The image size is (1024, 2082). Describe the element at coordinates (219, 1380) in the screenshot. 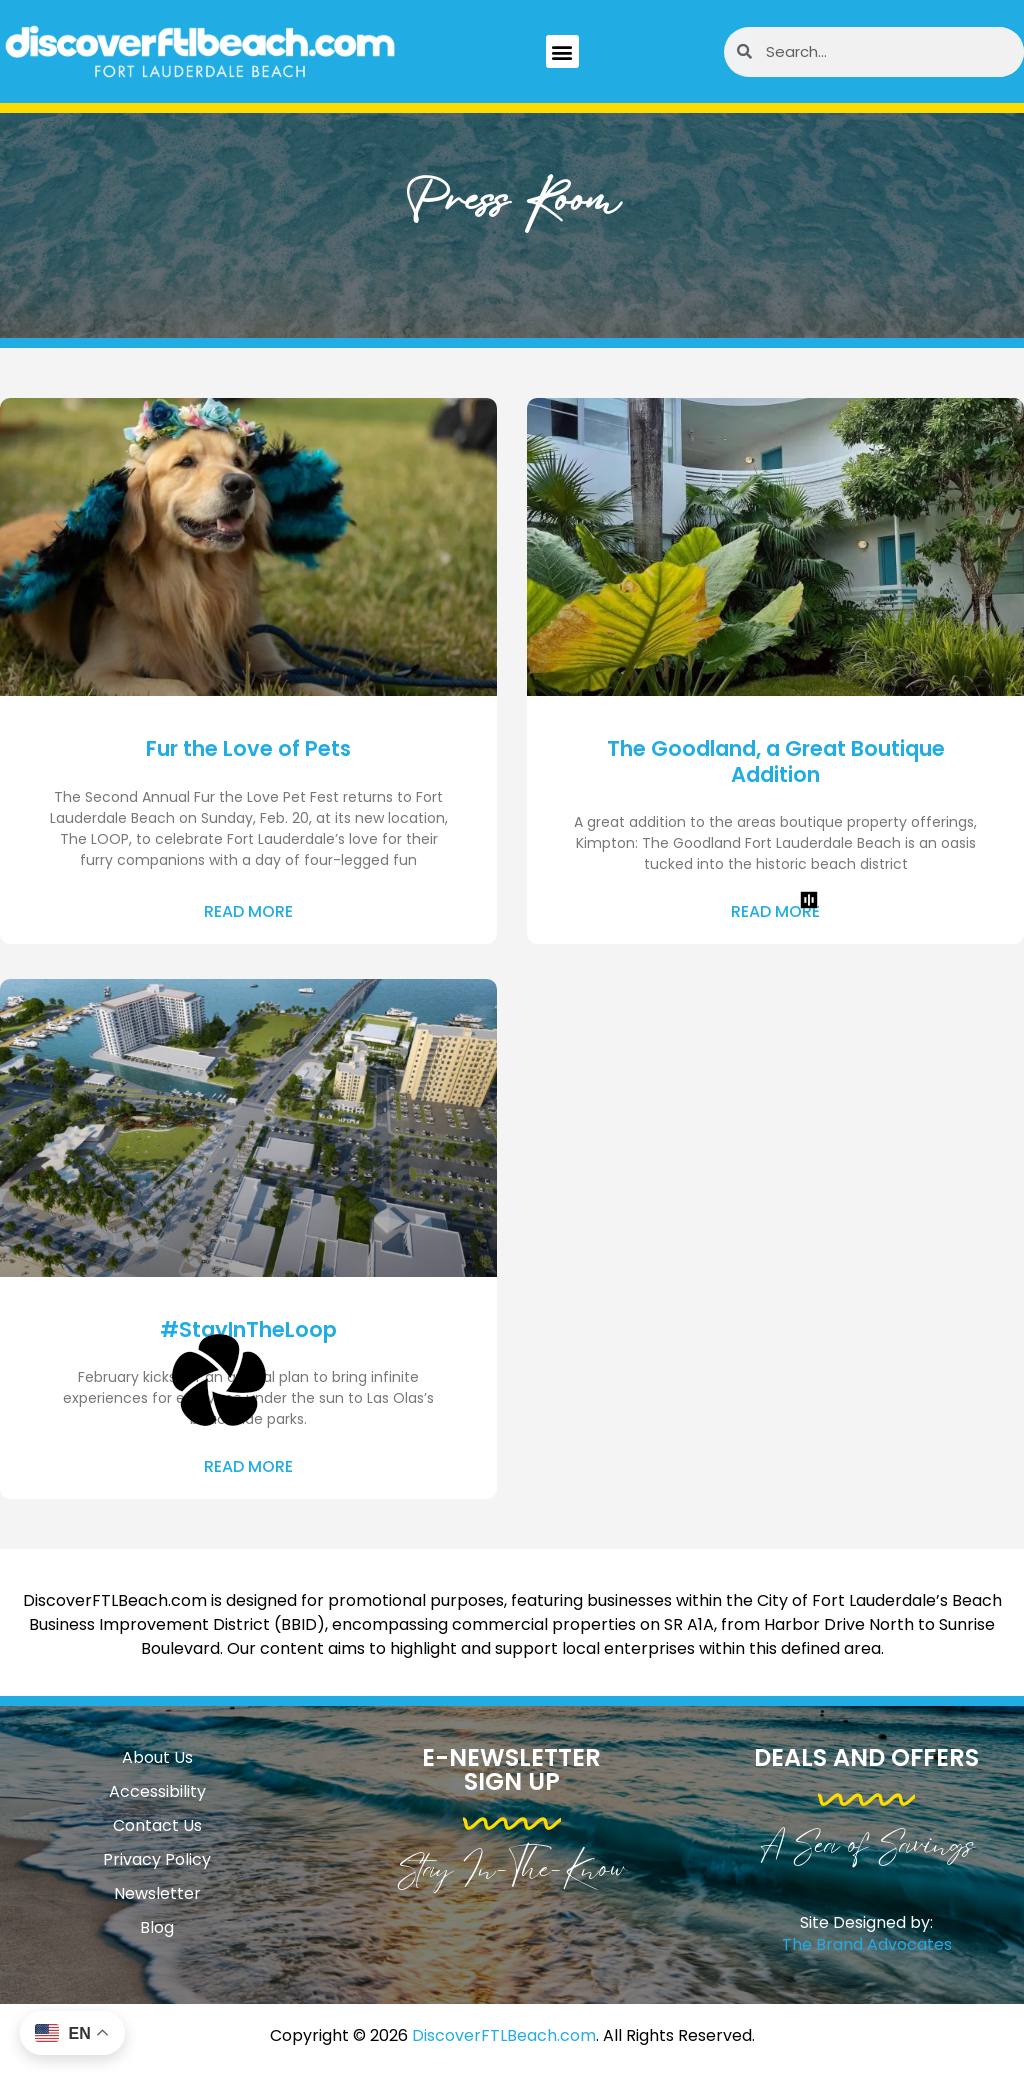

I see `open immich photo management app` at that location.